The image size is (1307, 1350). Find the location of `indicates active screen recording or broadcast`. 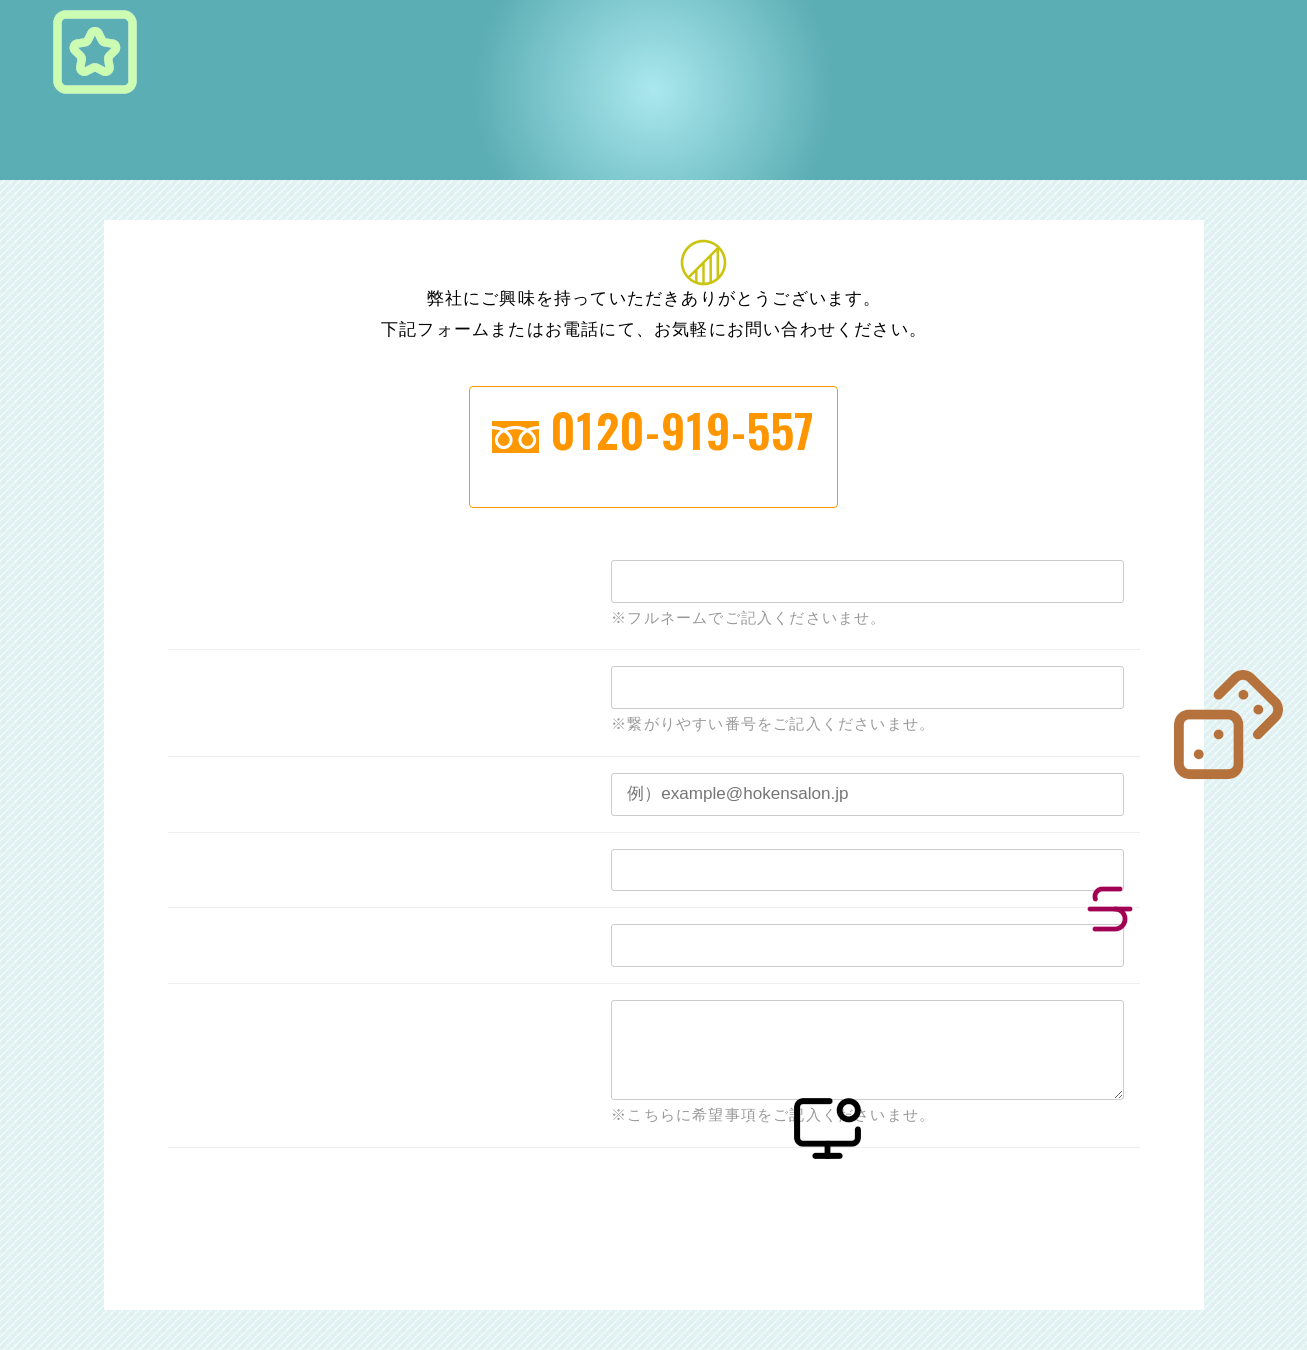

indicates active screen recording or broadcast is located at coordinates (827, 1128).